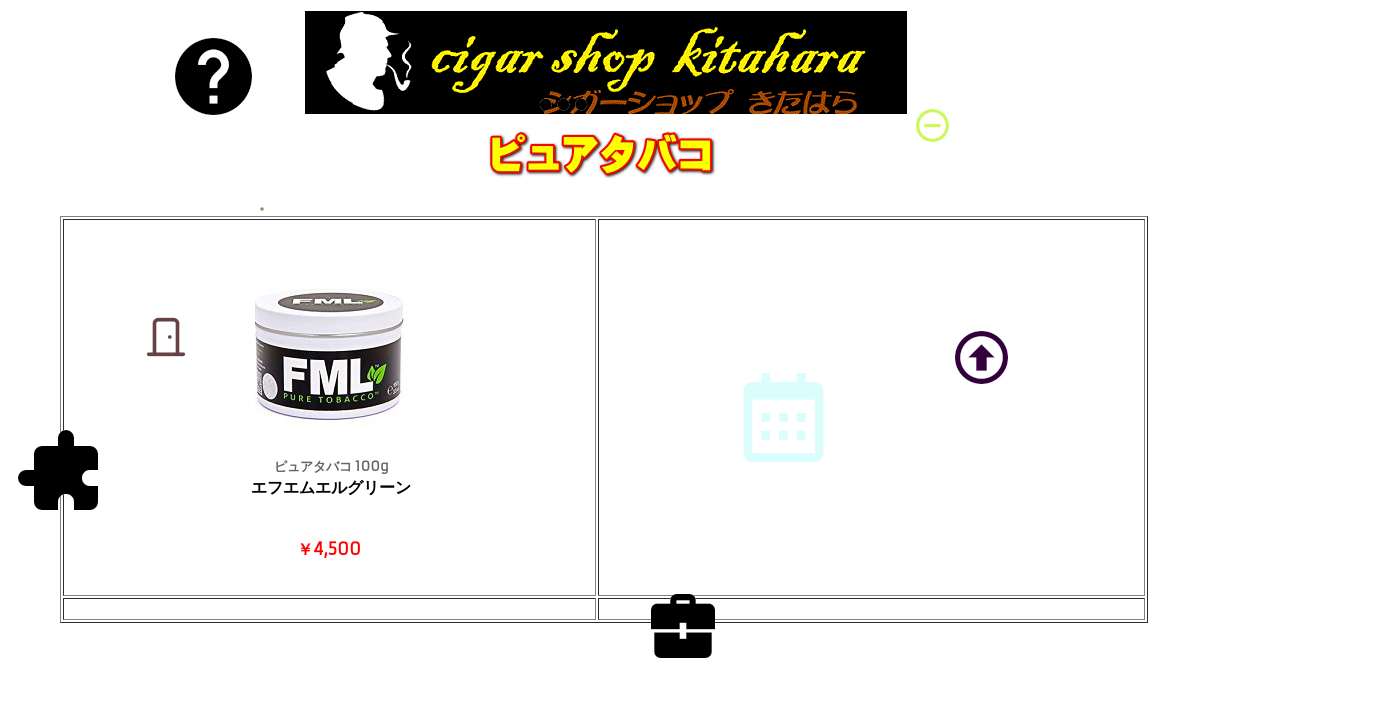 The image size is (1395, 720). I want to click on access help or support, so click(213, 76).